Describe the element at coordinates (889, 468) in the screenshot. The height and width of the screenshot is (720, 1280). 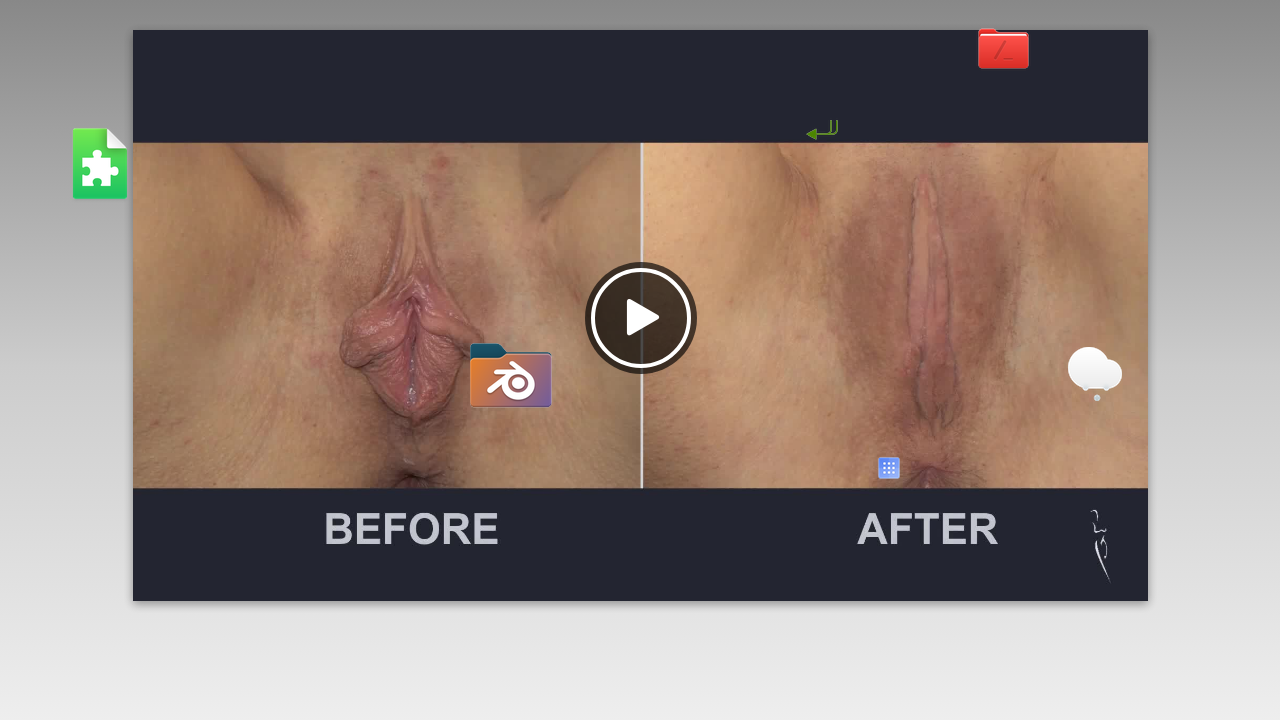
I see `view all applications` at that location.